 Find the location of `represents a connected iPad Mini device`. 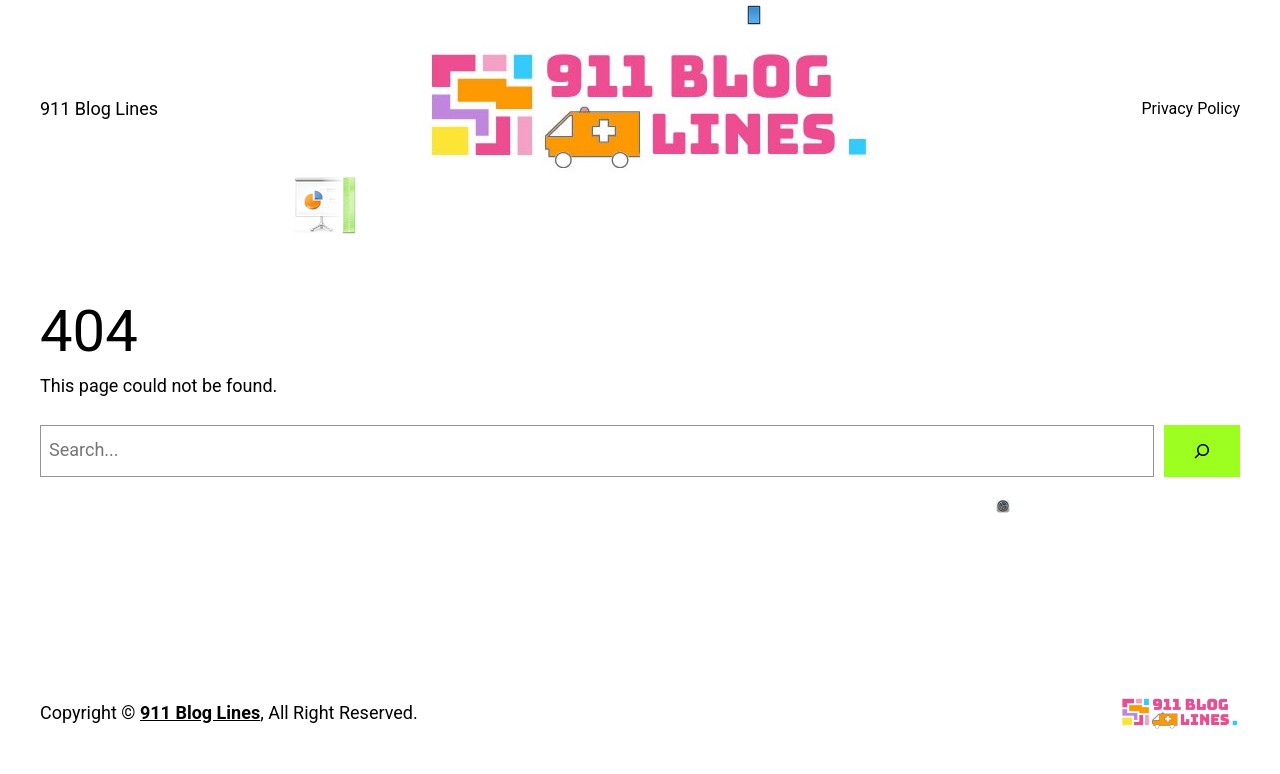

represents a connected iPad Mini device is located at coordinates (754, 13).